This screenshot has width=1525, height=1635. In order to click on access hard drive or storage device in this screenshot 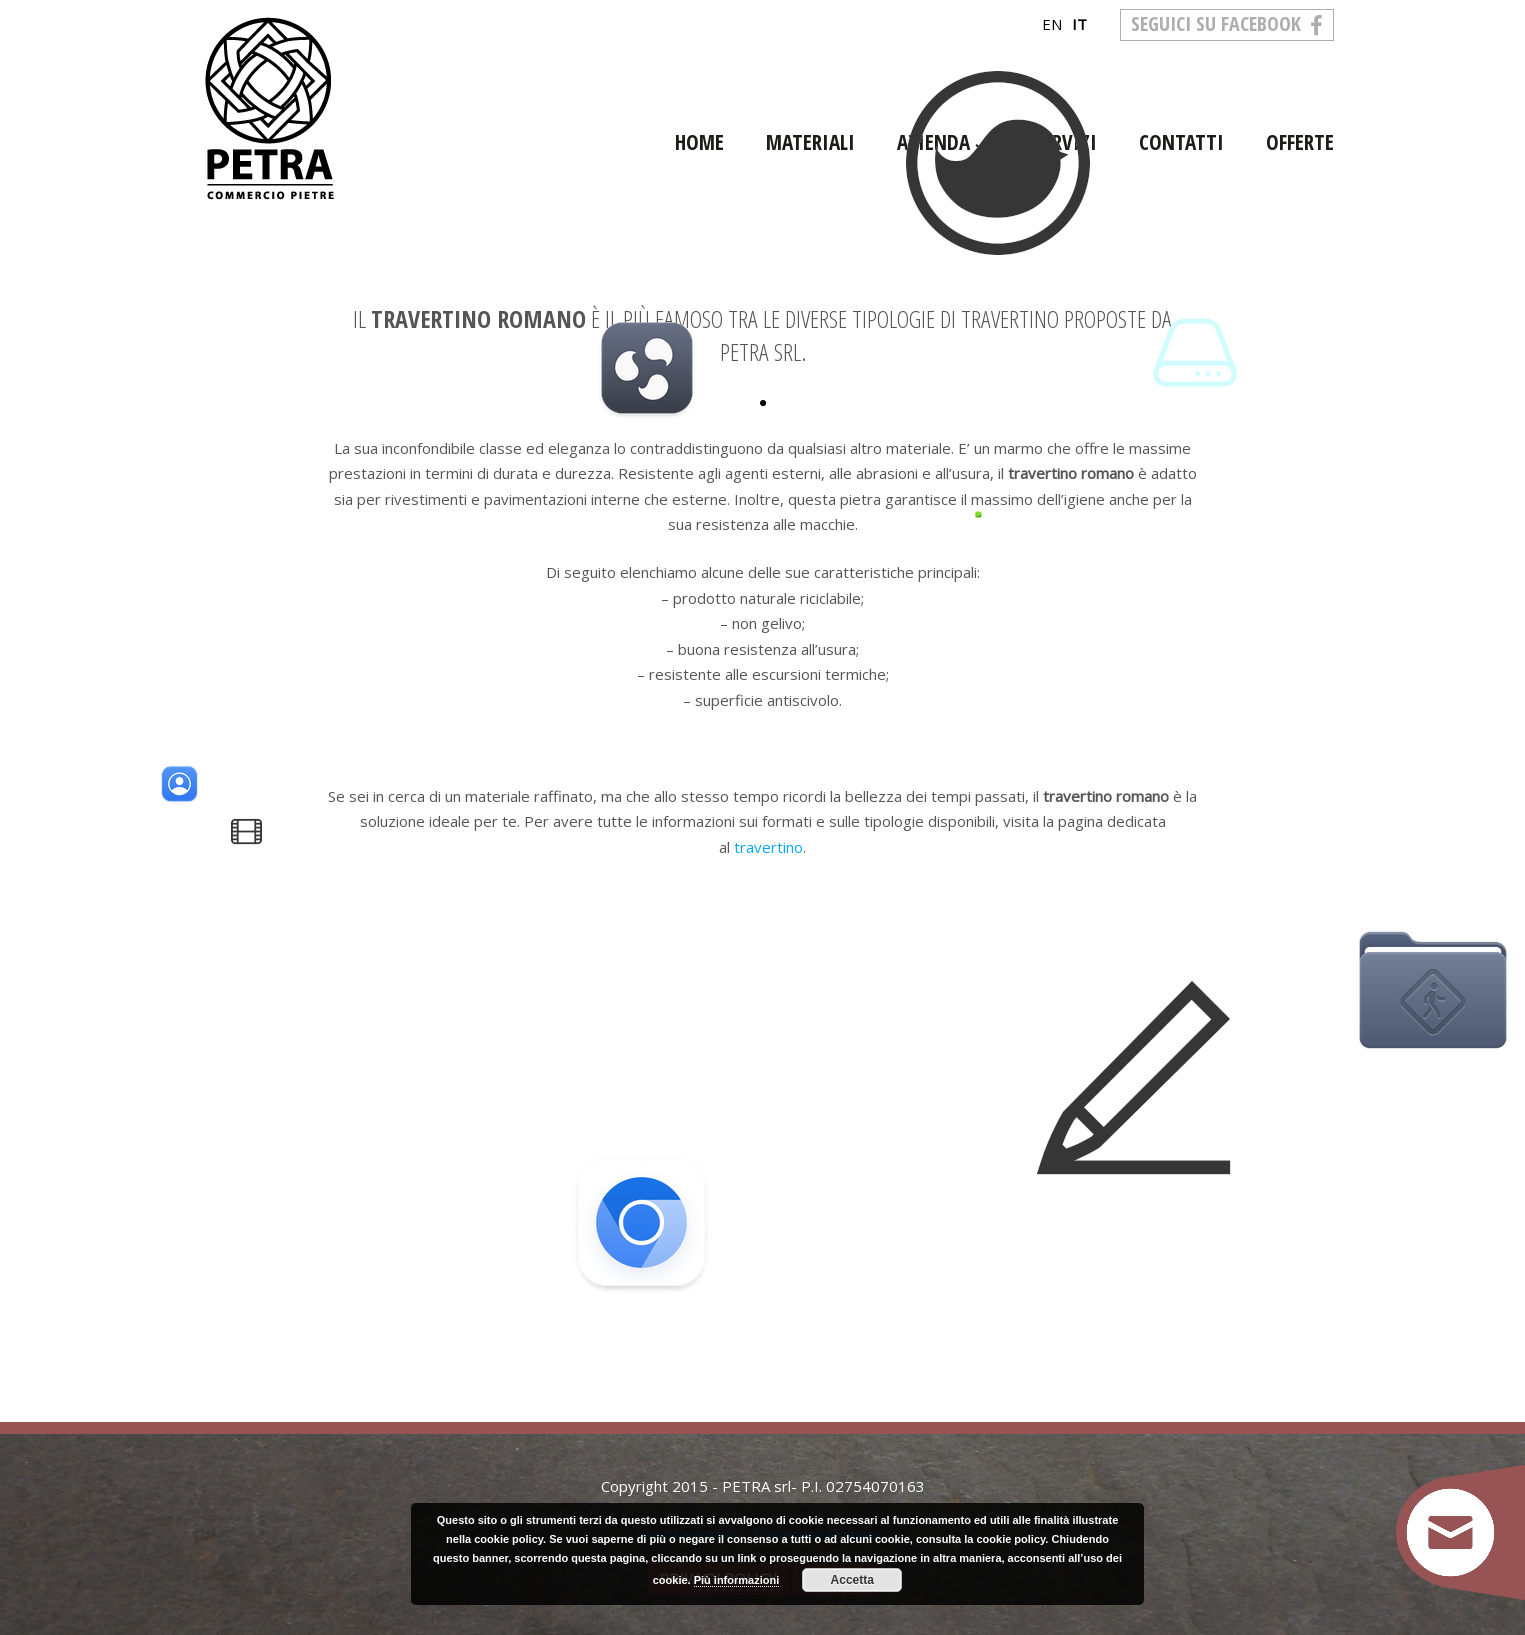, I will do `click(1195, 350)`.